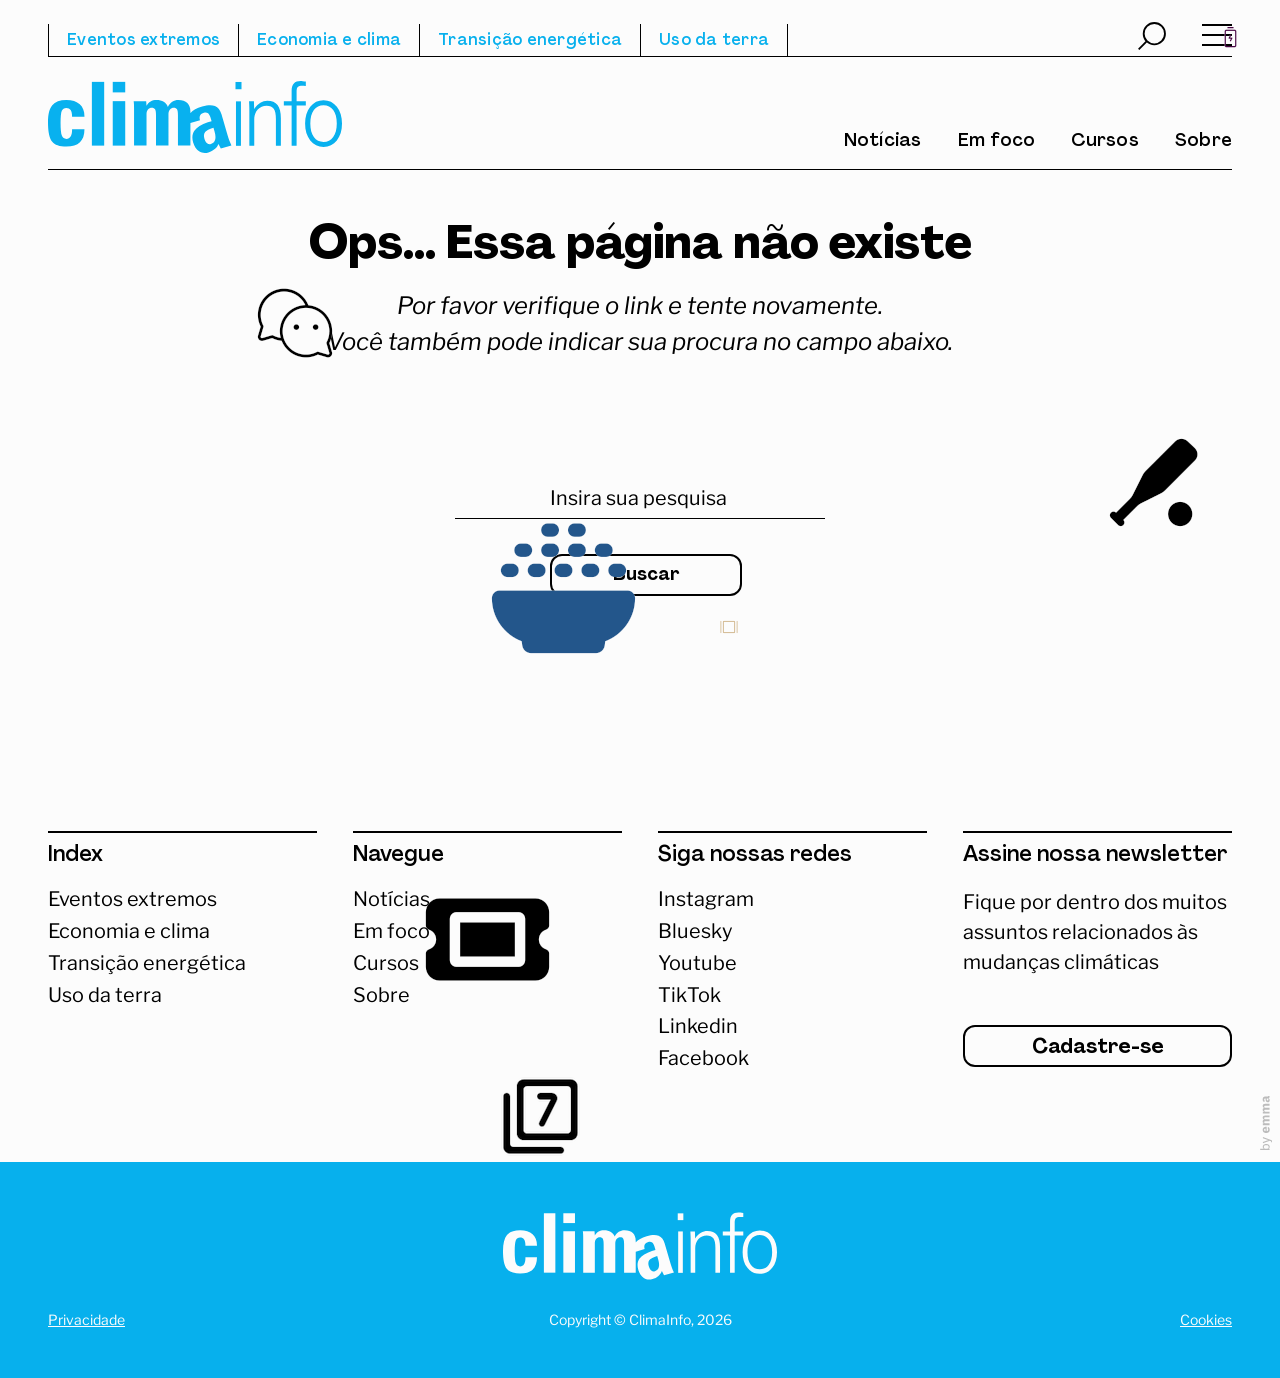 The image size is (1280, 1378). Describe the element at coordinates (729, 627) in the screenshot. I see `start a slideshow presentation` at that location.